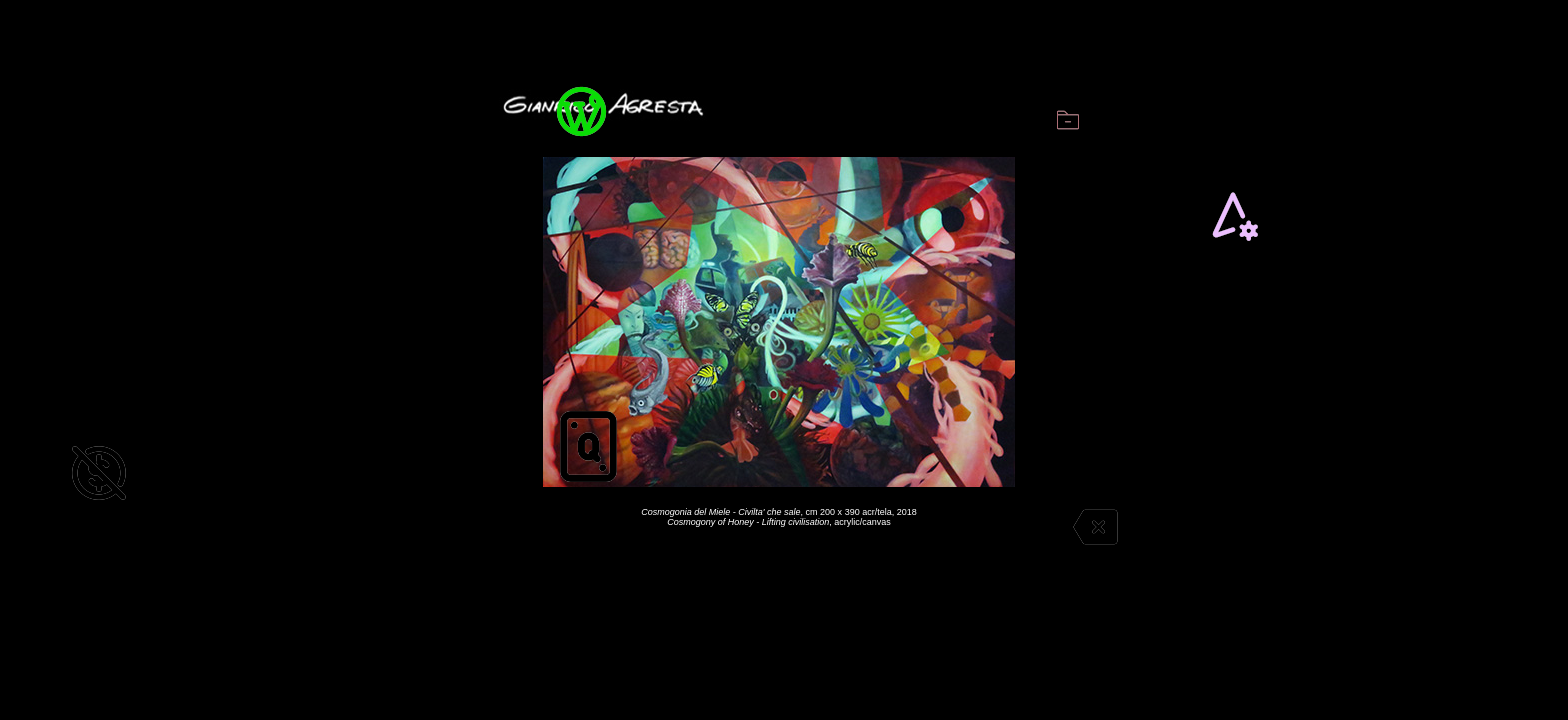  I want to click on delete the previous character, so click(1097, 527).